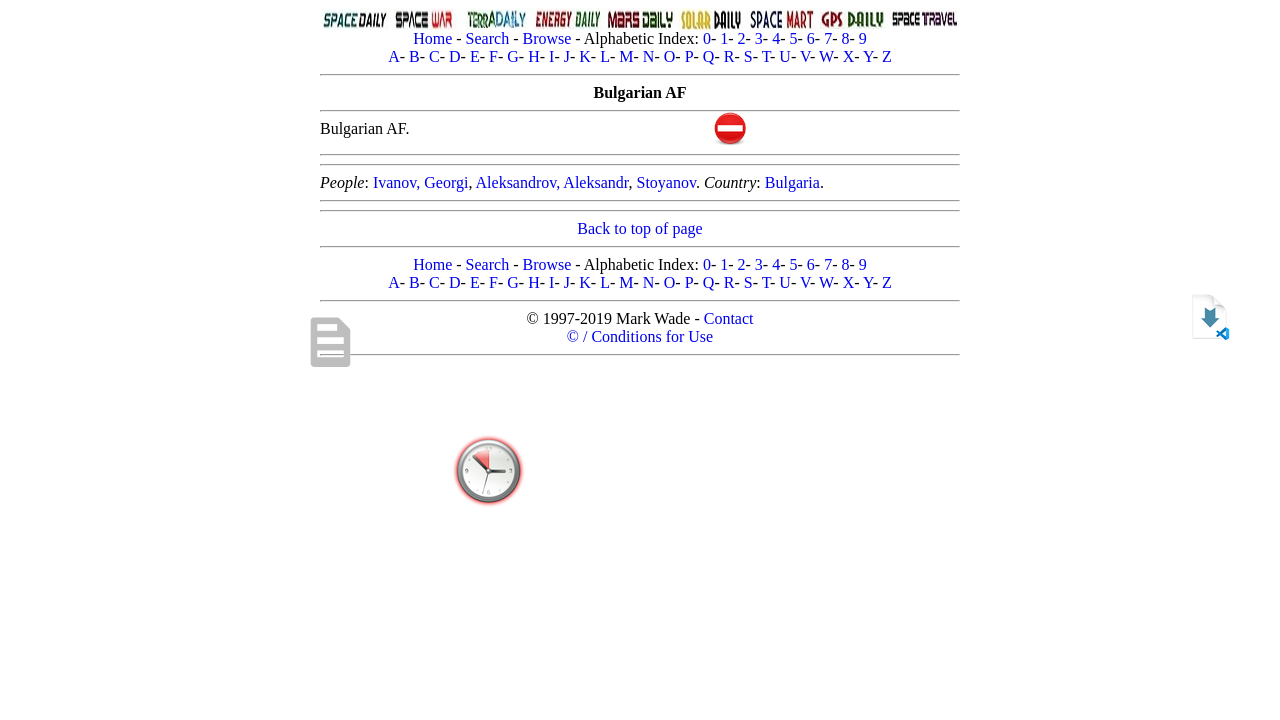  I want to click on indicates an error or critical issue has occurred, so click(730, 128).